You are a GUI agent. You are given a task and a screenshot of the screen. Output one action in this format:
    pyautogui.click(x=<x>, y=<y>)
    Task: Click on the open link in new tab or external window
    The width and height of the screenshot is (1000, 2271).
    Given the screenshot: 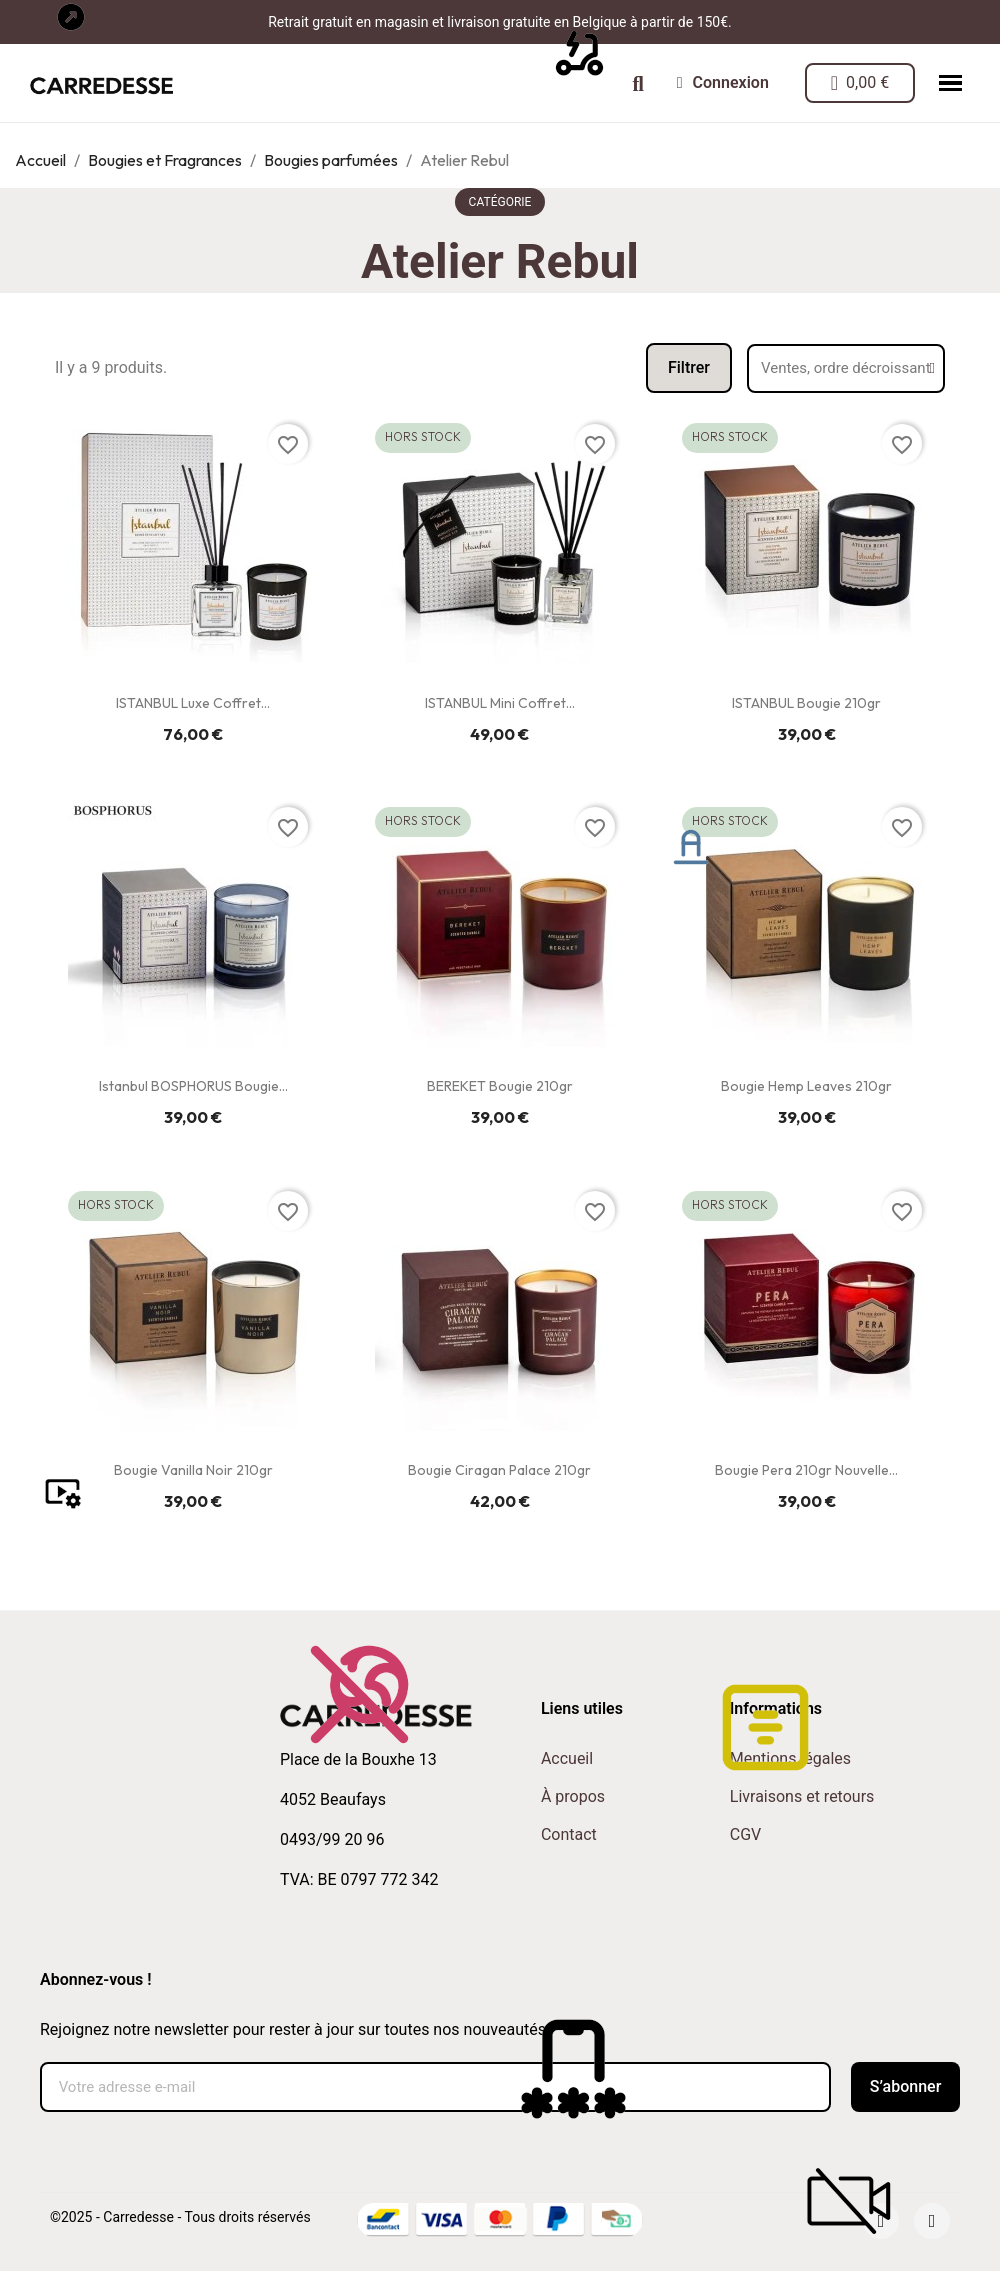 What is the action you would take?
    pyautogui.click(x=71, y=17)
    